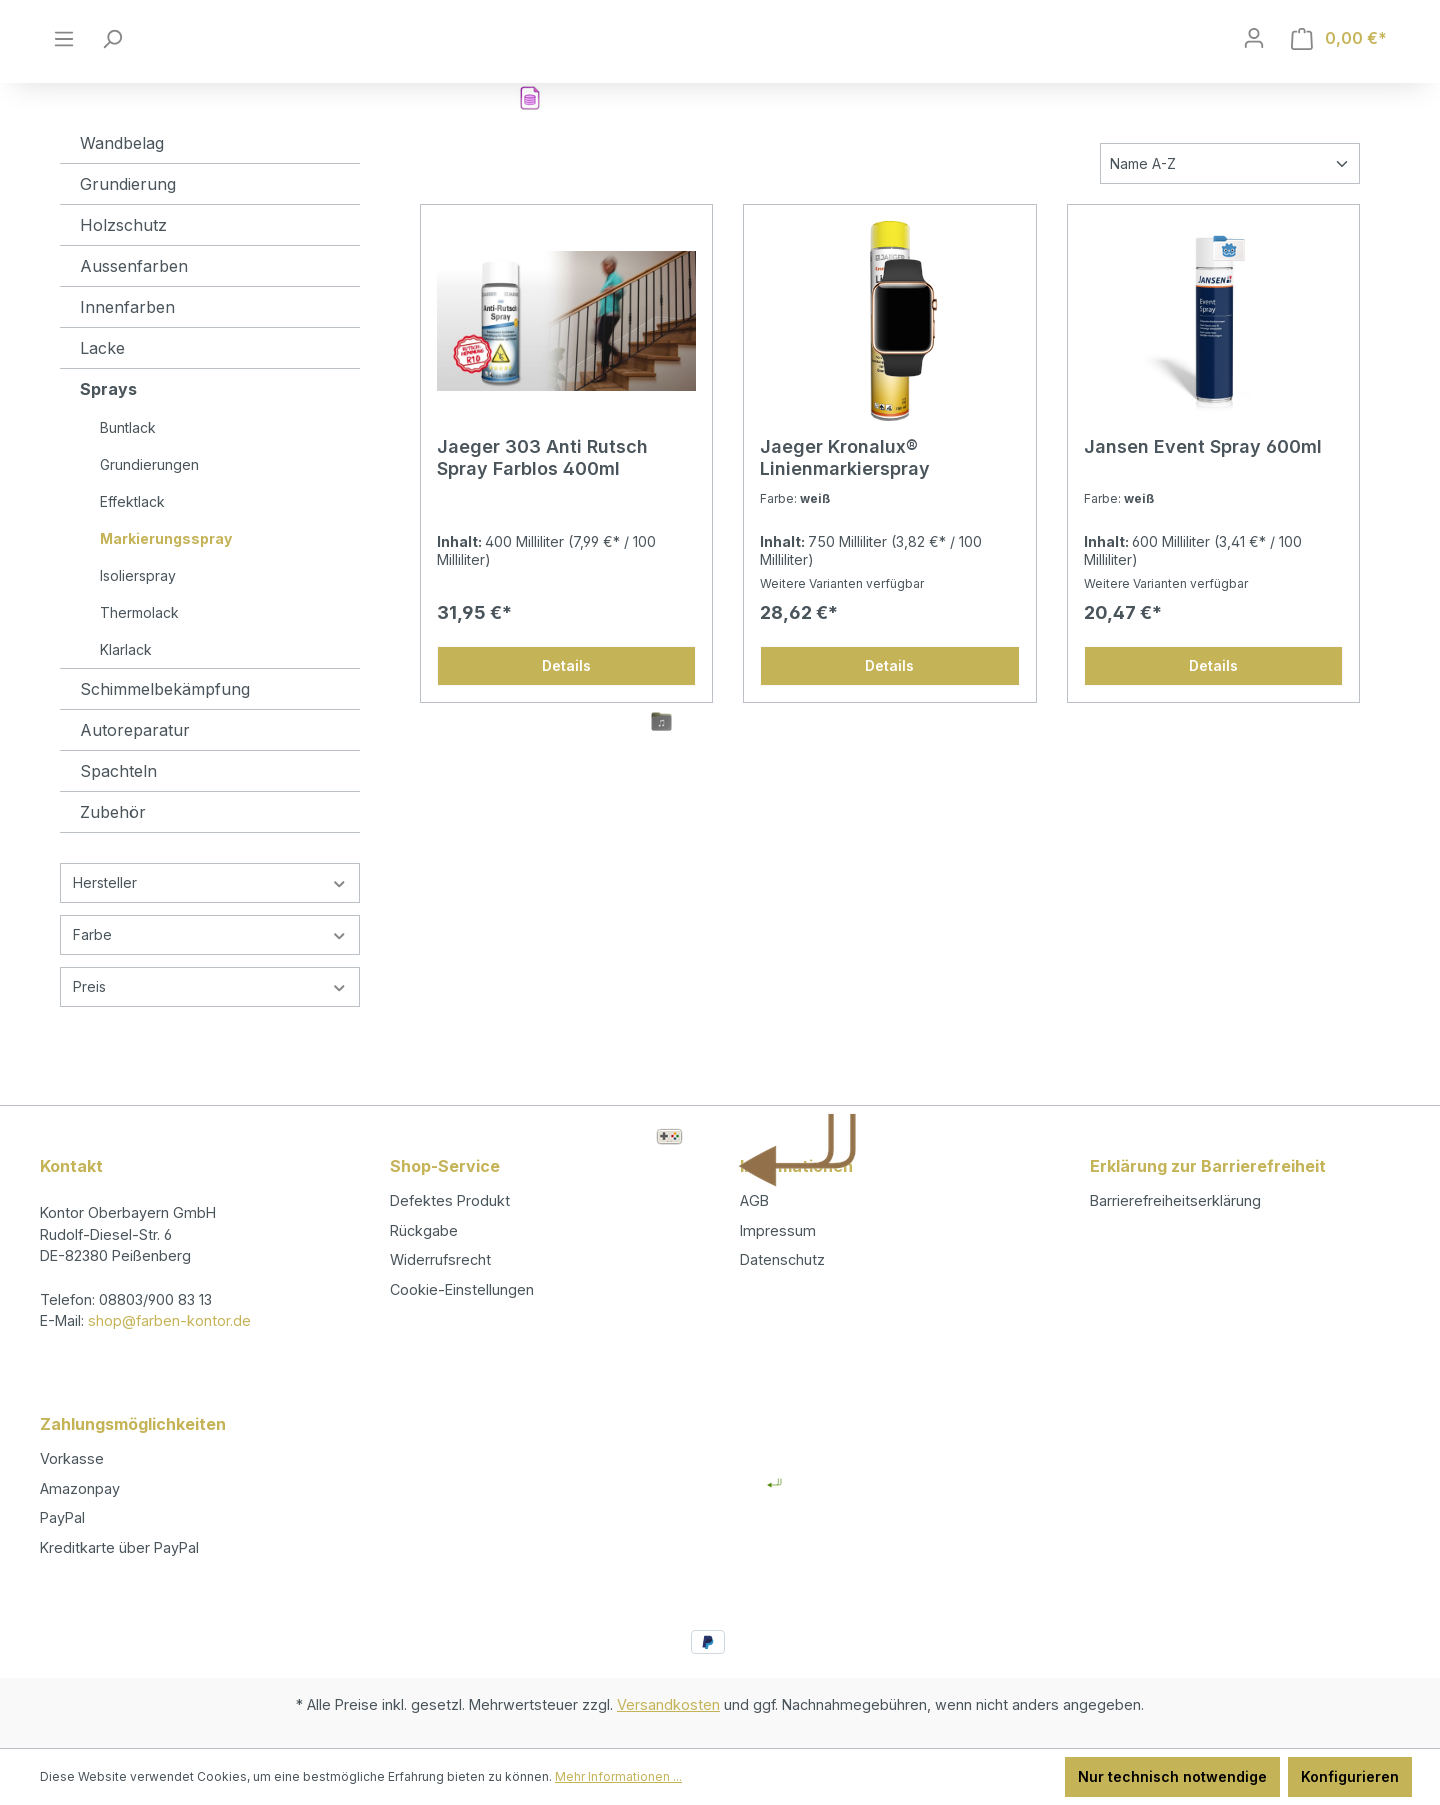 The width and height of the screenshot is (1440, 1805). What do you see at coordinates (1229, 249) in the screenshot?
I see `folder containing godot engine project files` at bounding box center [1229, 249].